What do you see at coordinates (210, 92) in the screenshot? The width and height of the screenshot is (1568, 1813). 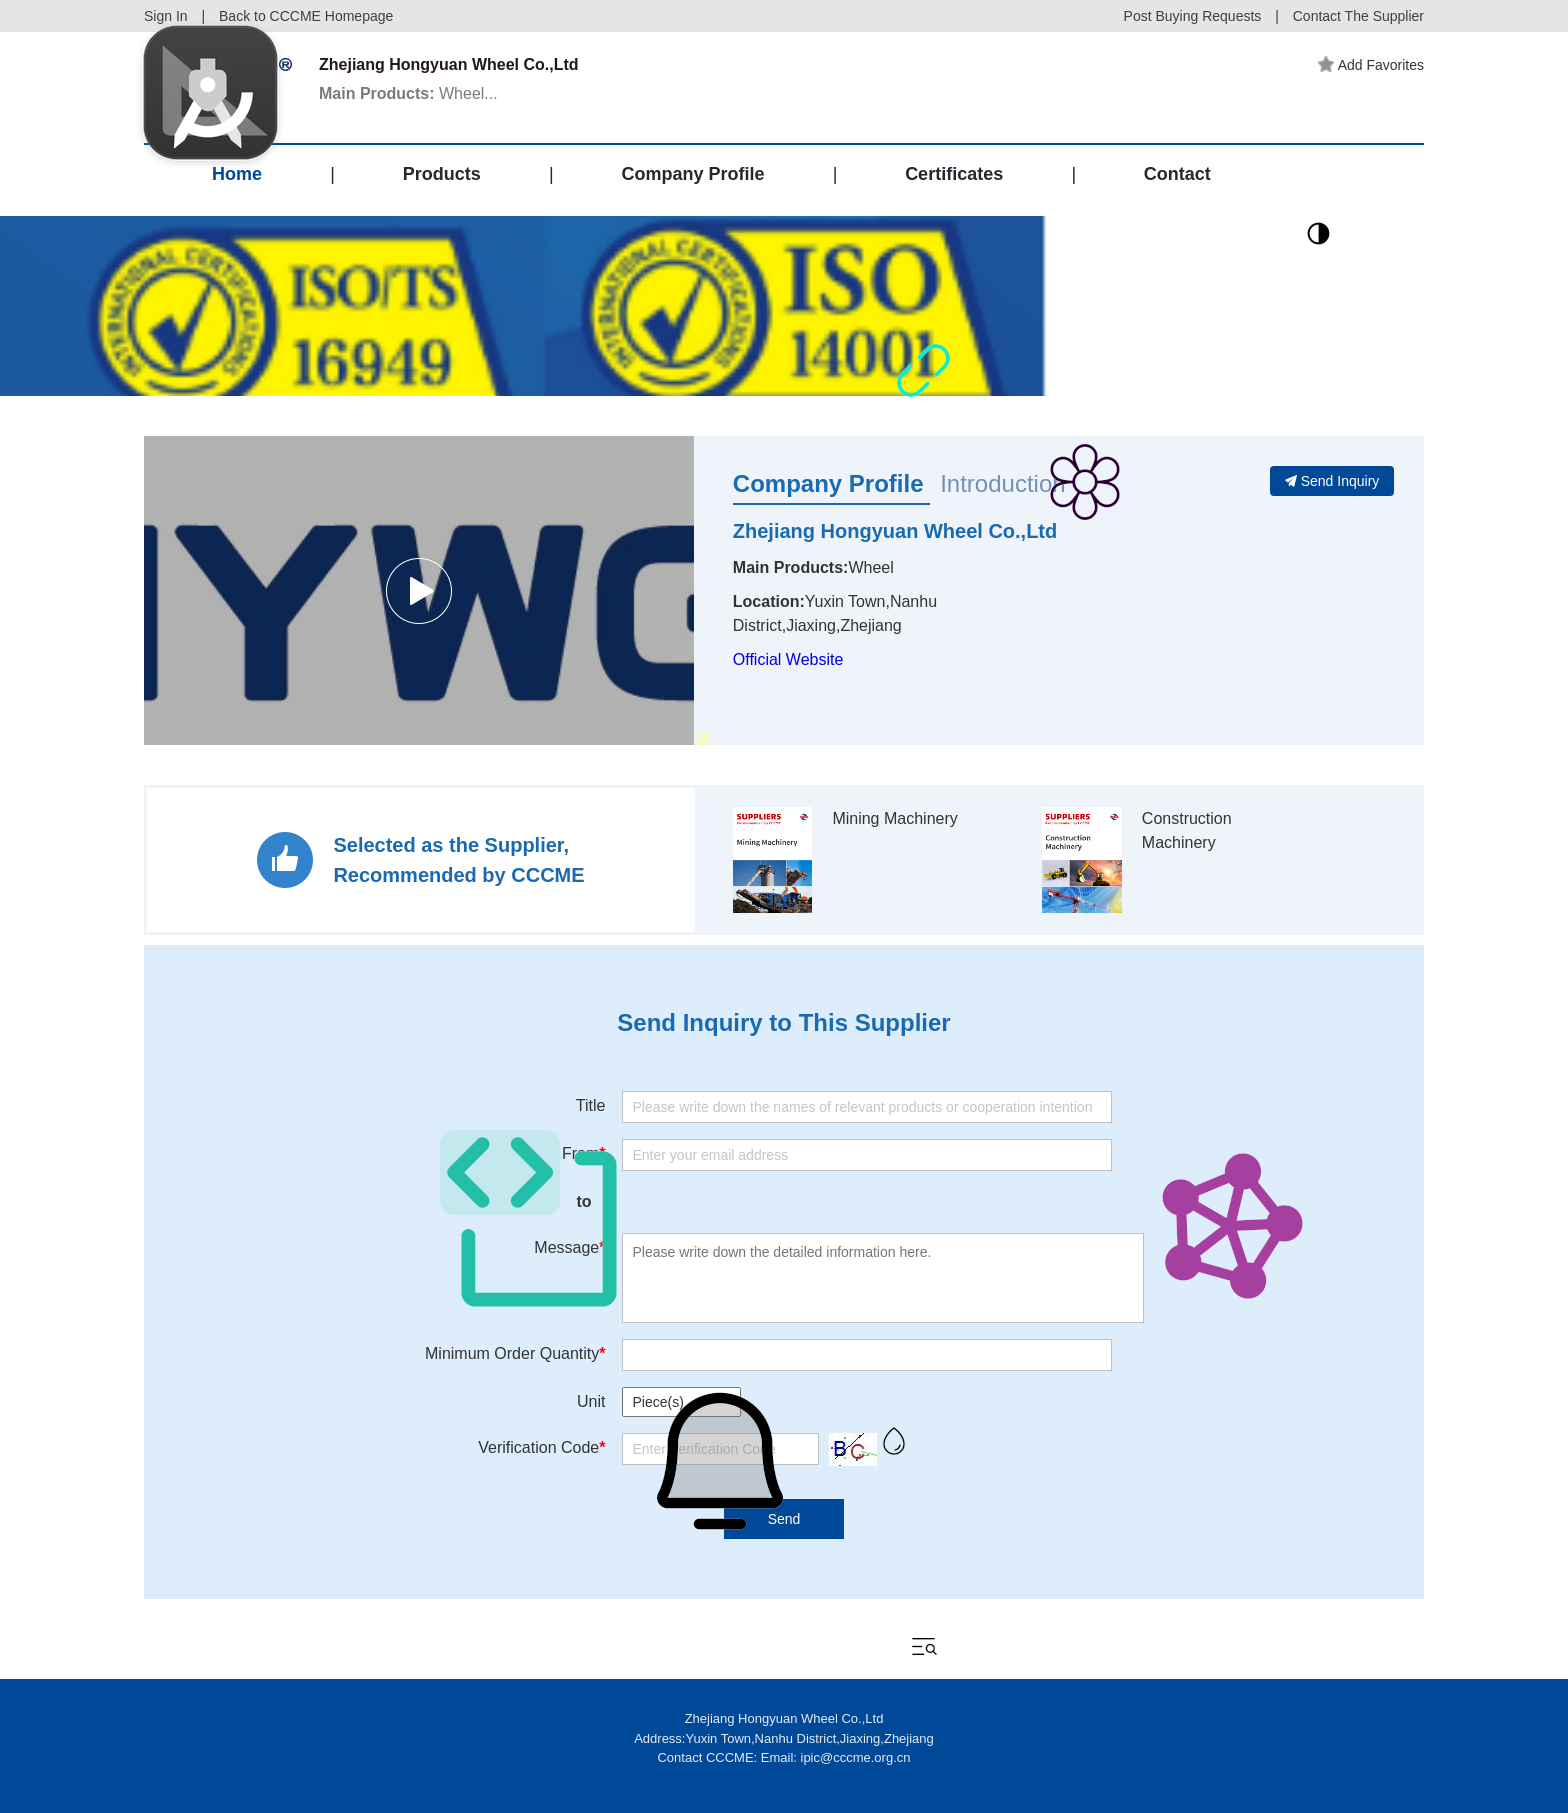 I see `open accessories or utility applications` at bounding box center [210, 92].